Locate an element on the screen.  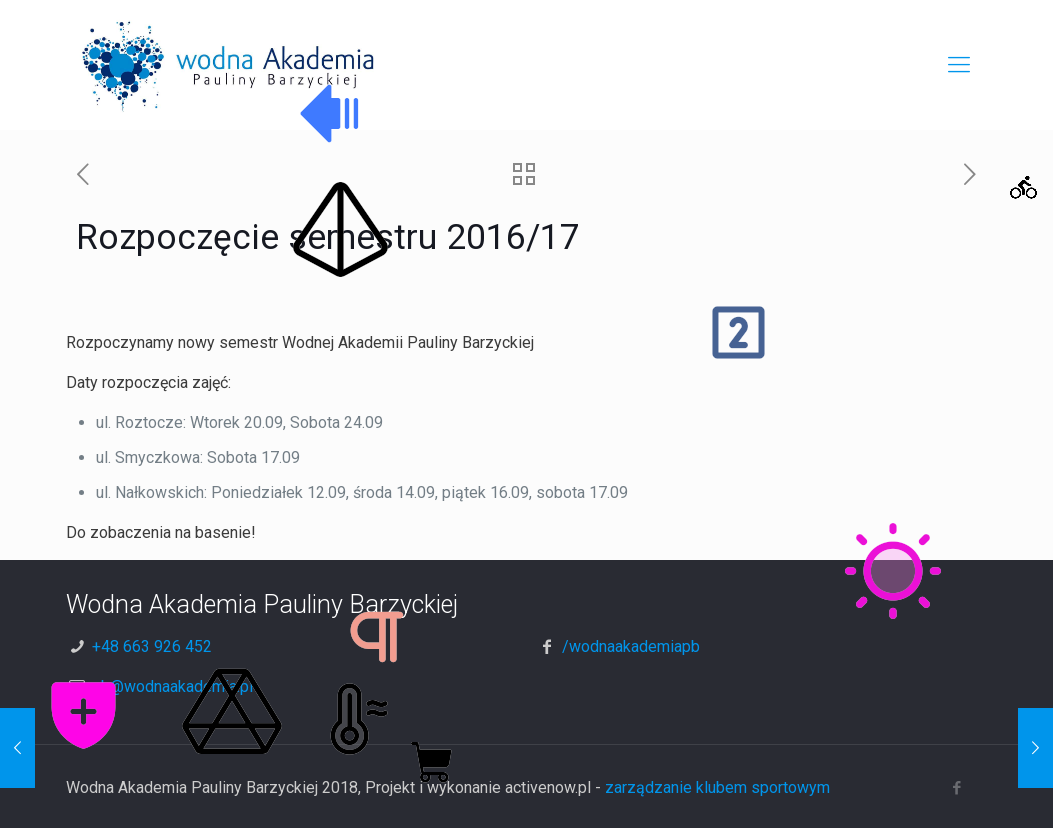
indicates high temperature or heat warning is located at coordinates (352, 719).